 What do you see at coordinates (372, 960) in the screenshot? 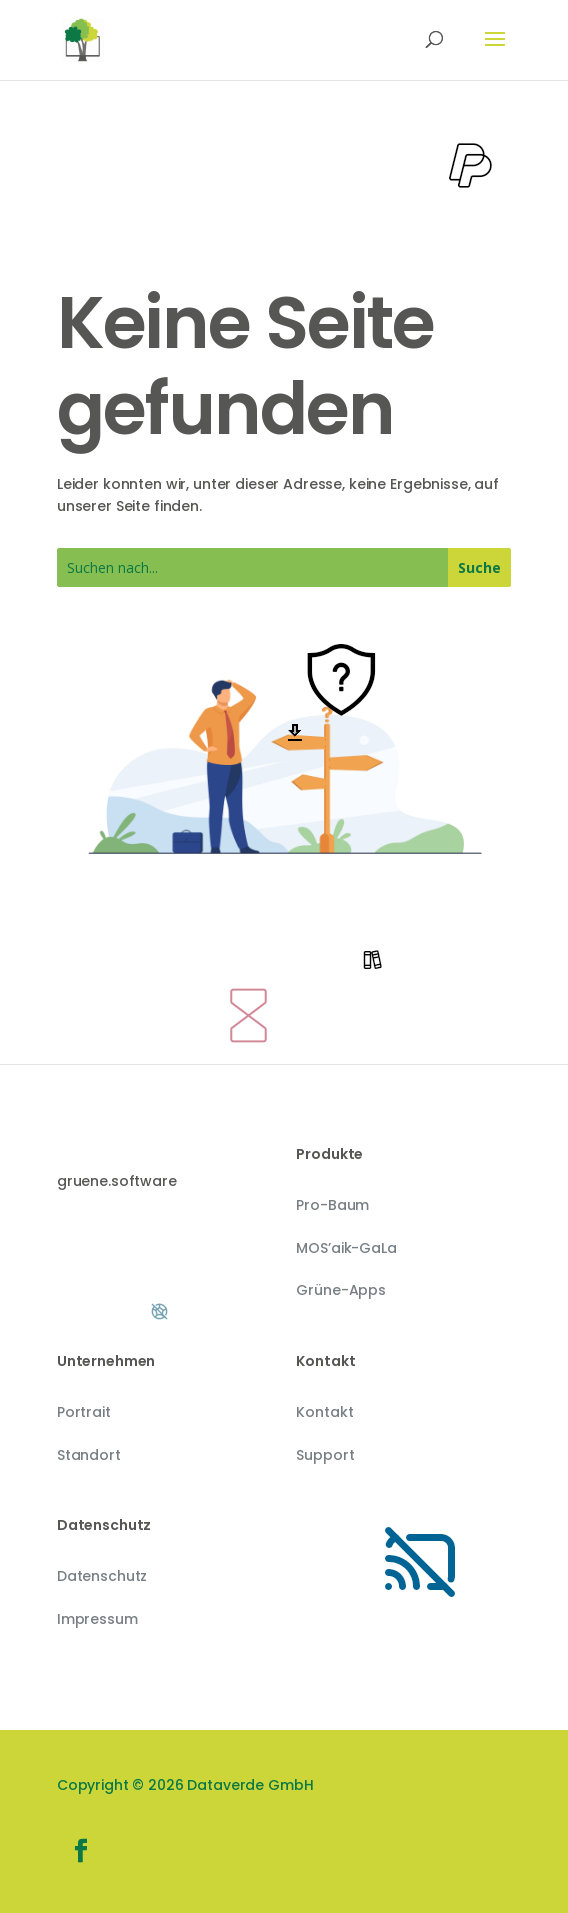
I see `access your library or book collection` at bounding box center [372, 960].